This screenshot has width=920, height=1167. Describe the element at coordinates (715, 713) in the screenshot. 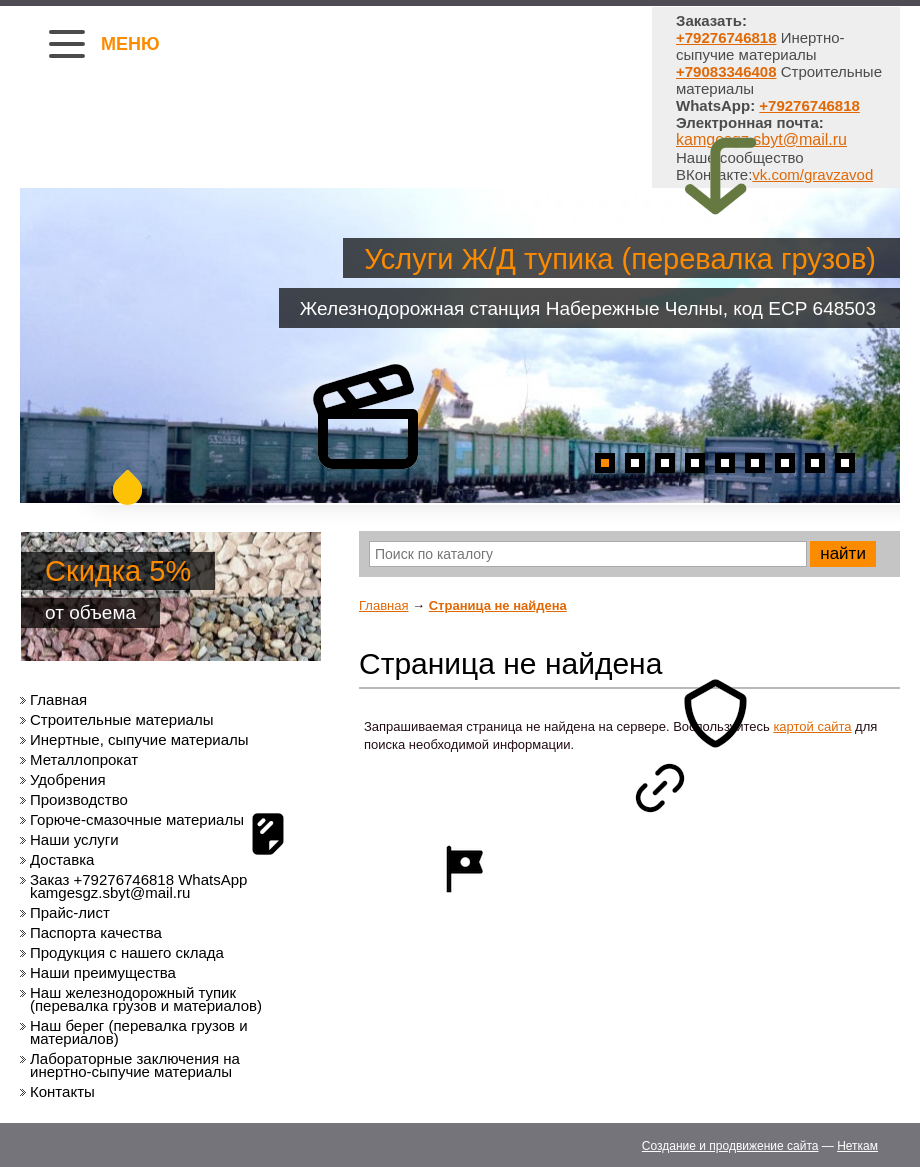

I see `access security settings` at that location.